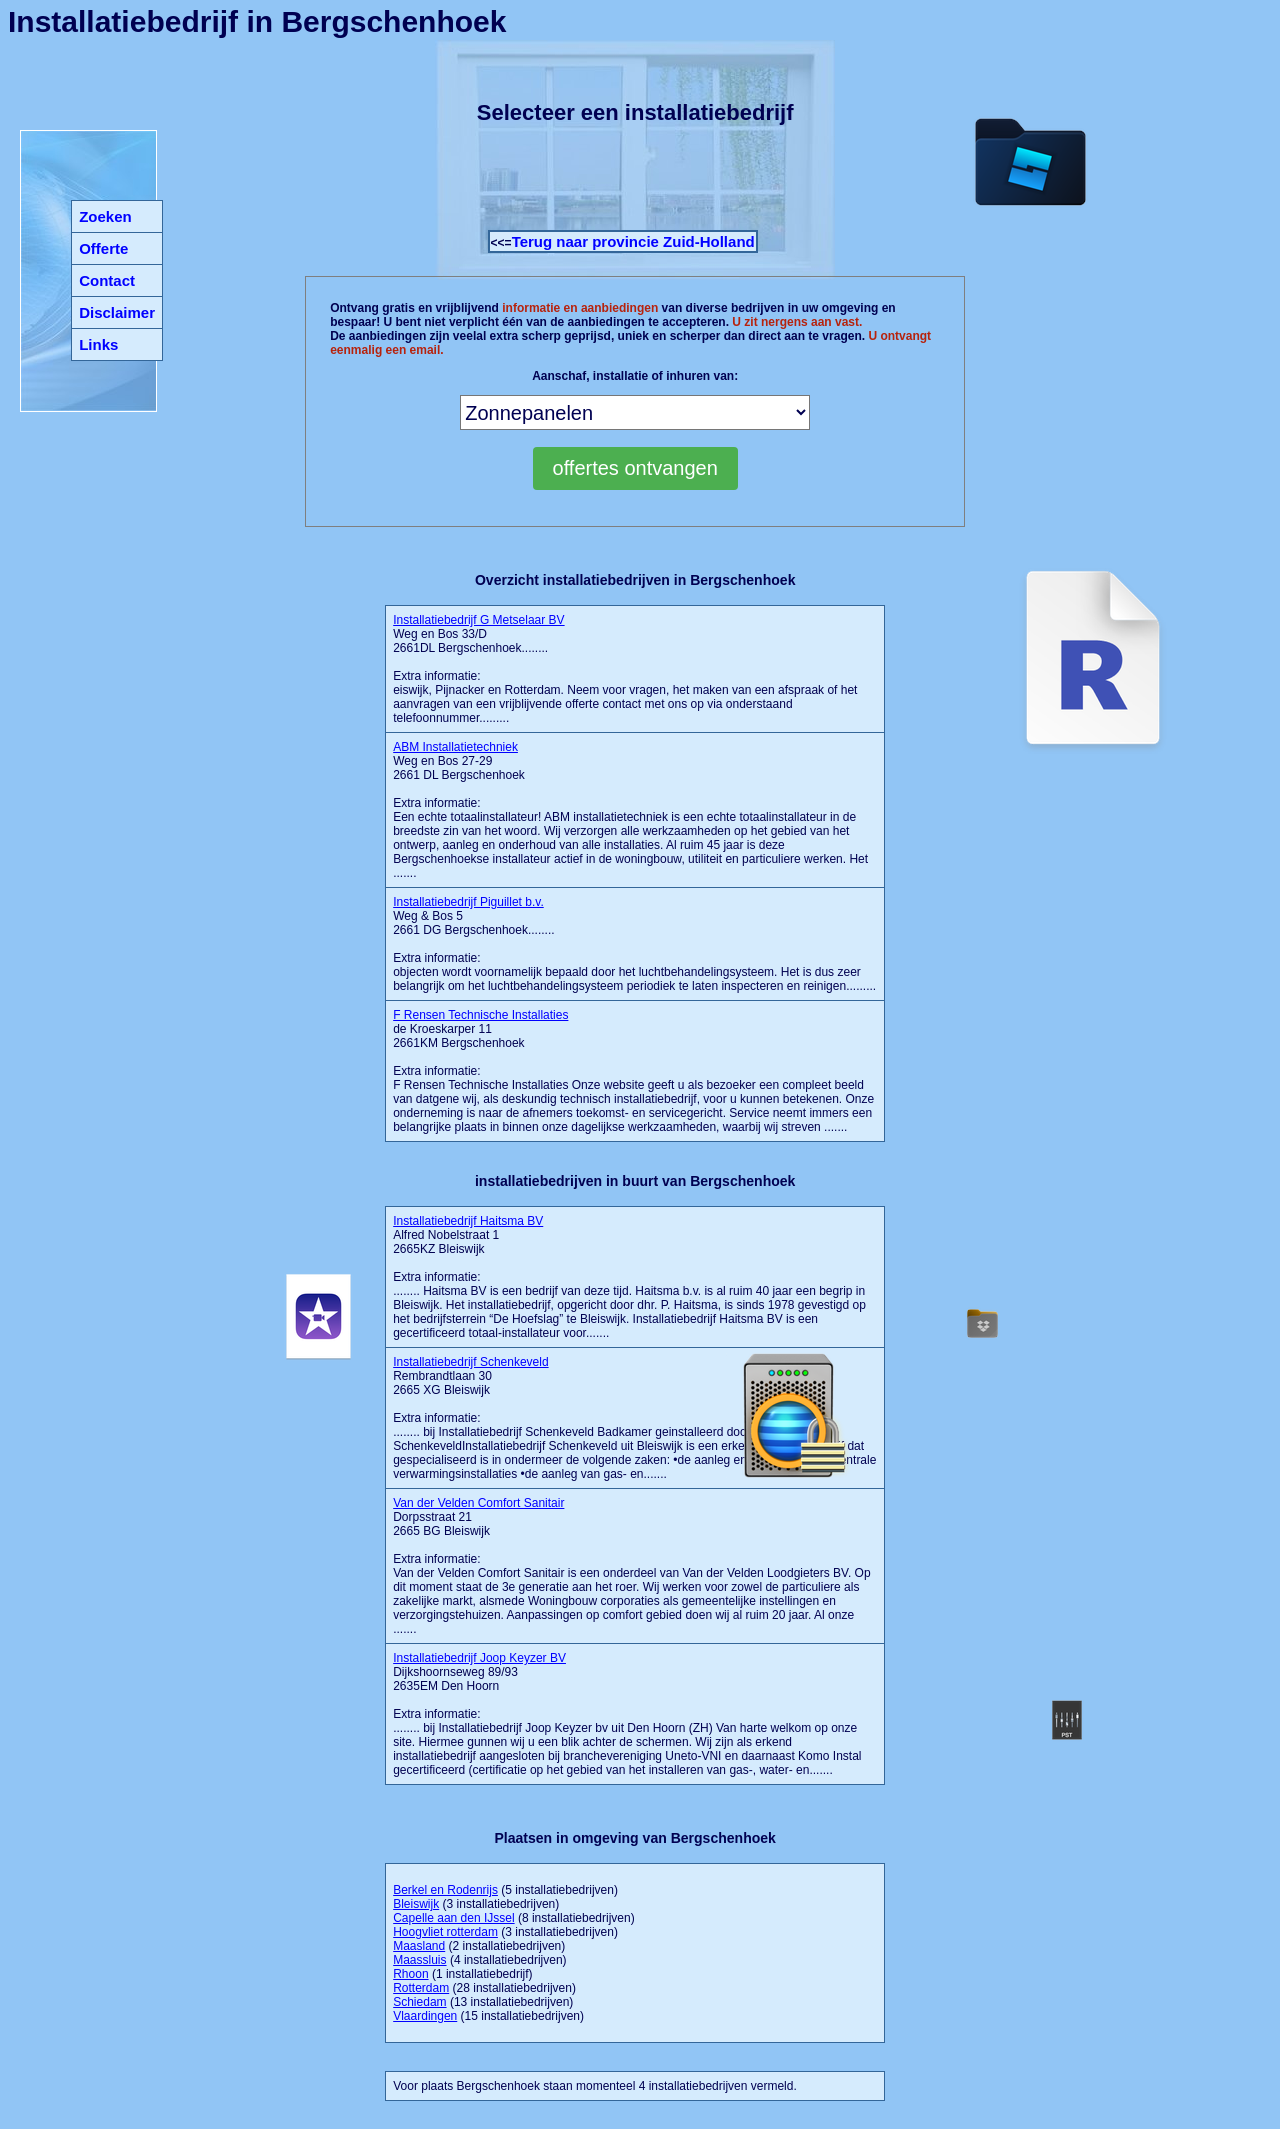 This screenshot has height=2129, width=1280. What do you see at coordinates (1030, 165) in the screenshot?
I see `open Roblox Studio project files` at bounding box center [1030, 165].